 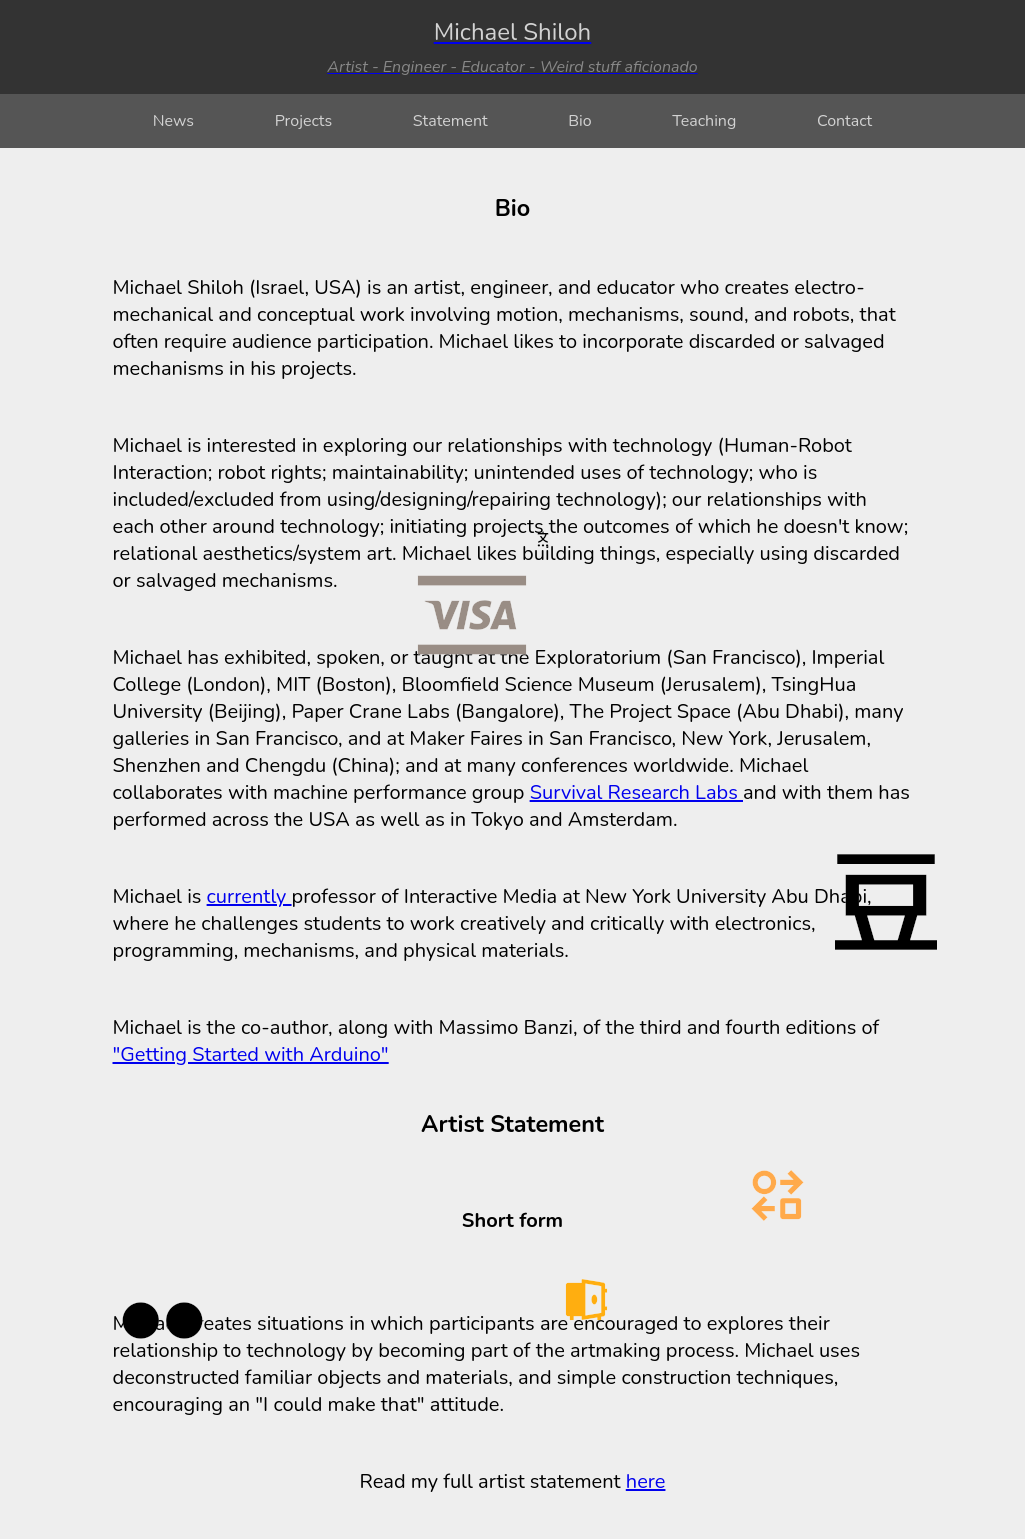 What do you see at coordinates (162, 1320) in the screenshot?
I see `open Flickr app` at bounding box center [162, 1320].